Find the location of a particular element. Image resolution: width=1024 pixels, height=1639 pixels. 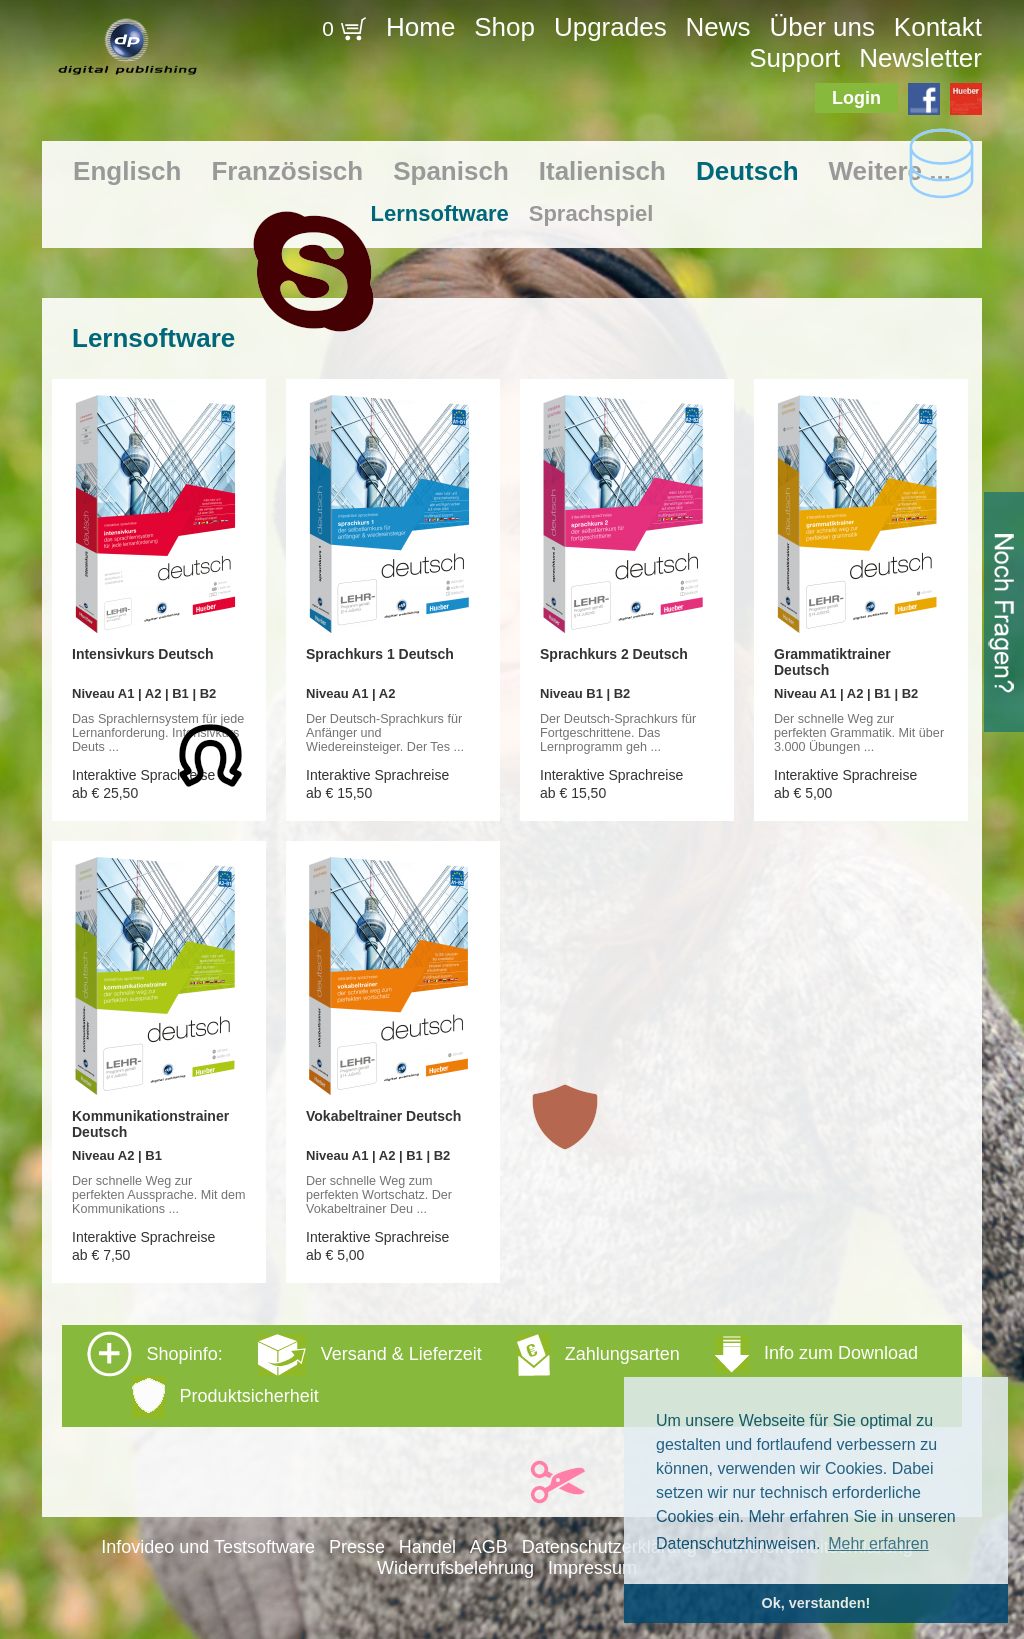

cut selected text or content is located at coordinates (558, 1482).